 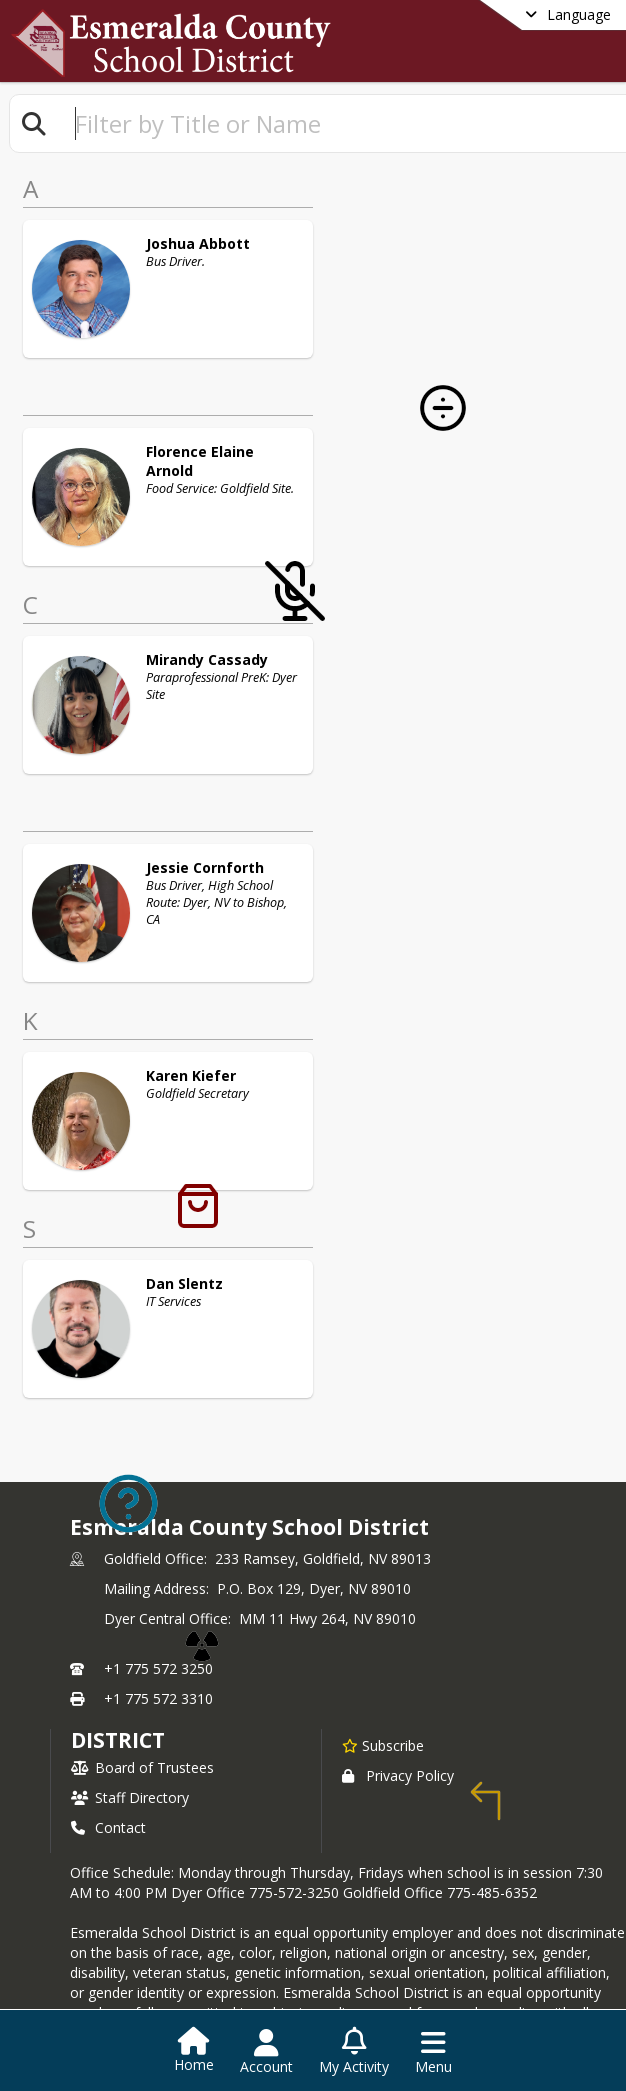 I want to click on undo last action, so click(x=487, y=1801).